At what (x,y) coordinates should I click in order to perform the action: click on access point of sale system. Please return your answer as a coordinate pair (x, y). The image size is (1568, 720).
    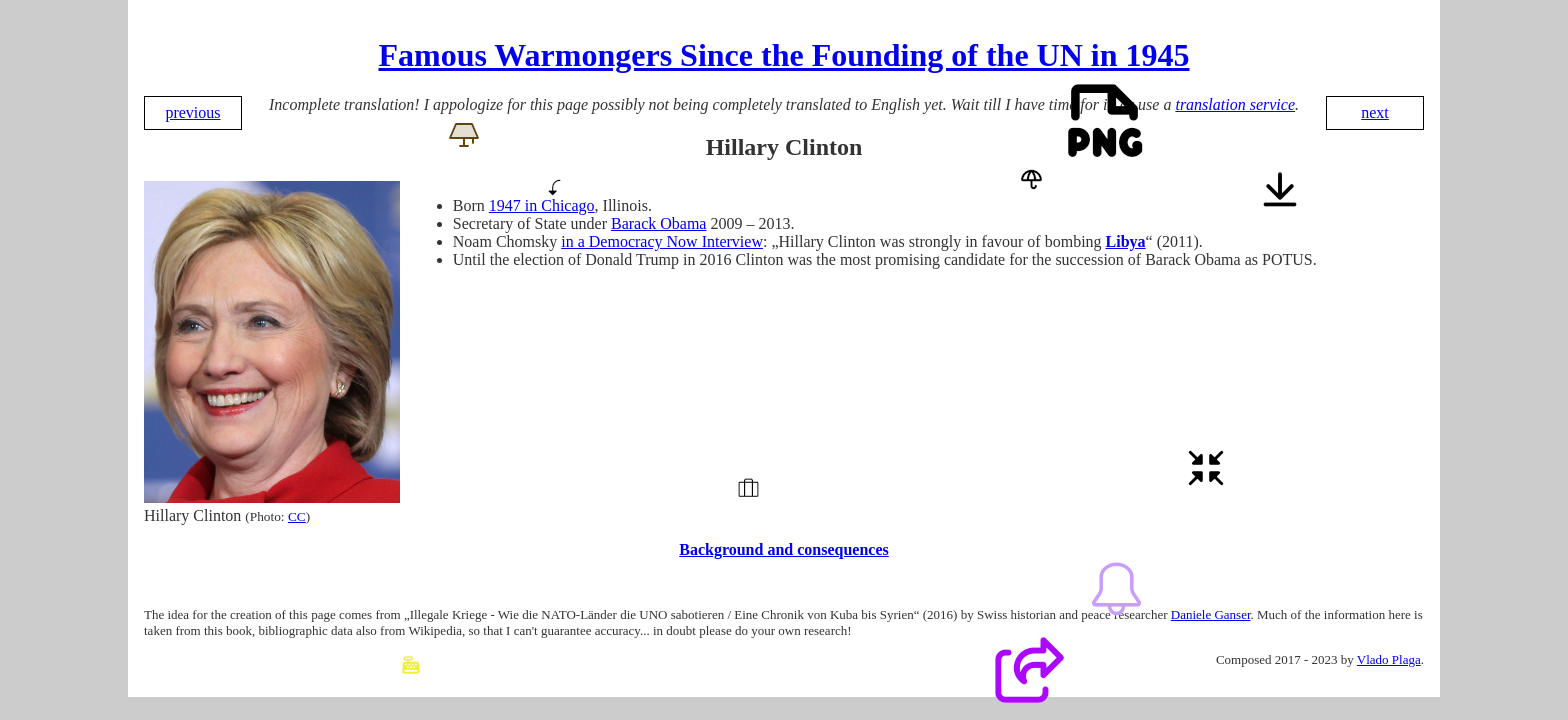
    Looking at the image, I should click on (411, 665).